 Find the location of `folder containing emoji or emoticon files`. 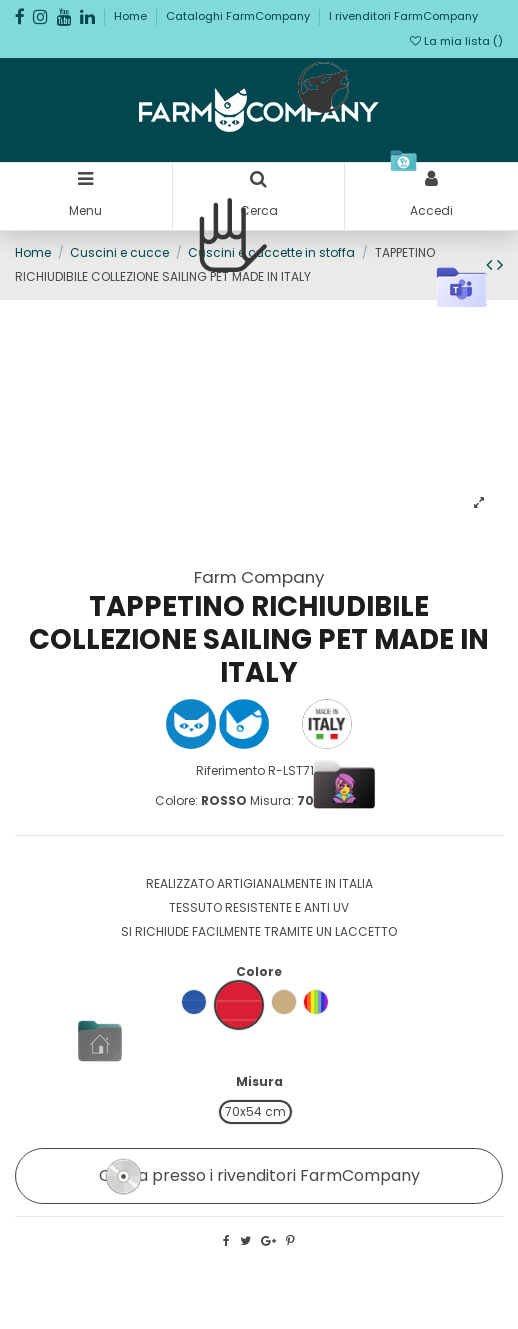

folder containing emoji or emoticon files is located at coordinates (344, 786).